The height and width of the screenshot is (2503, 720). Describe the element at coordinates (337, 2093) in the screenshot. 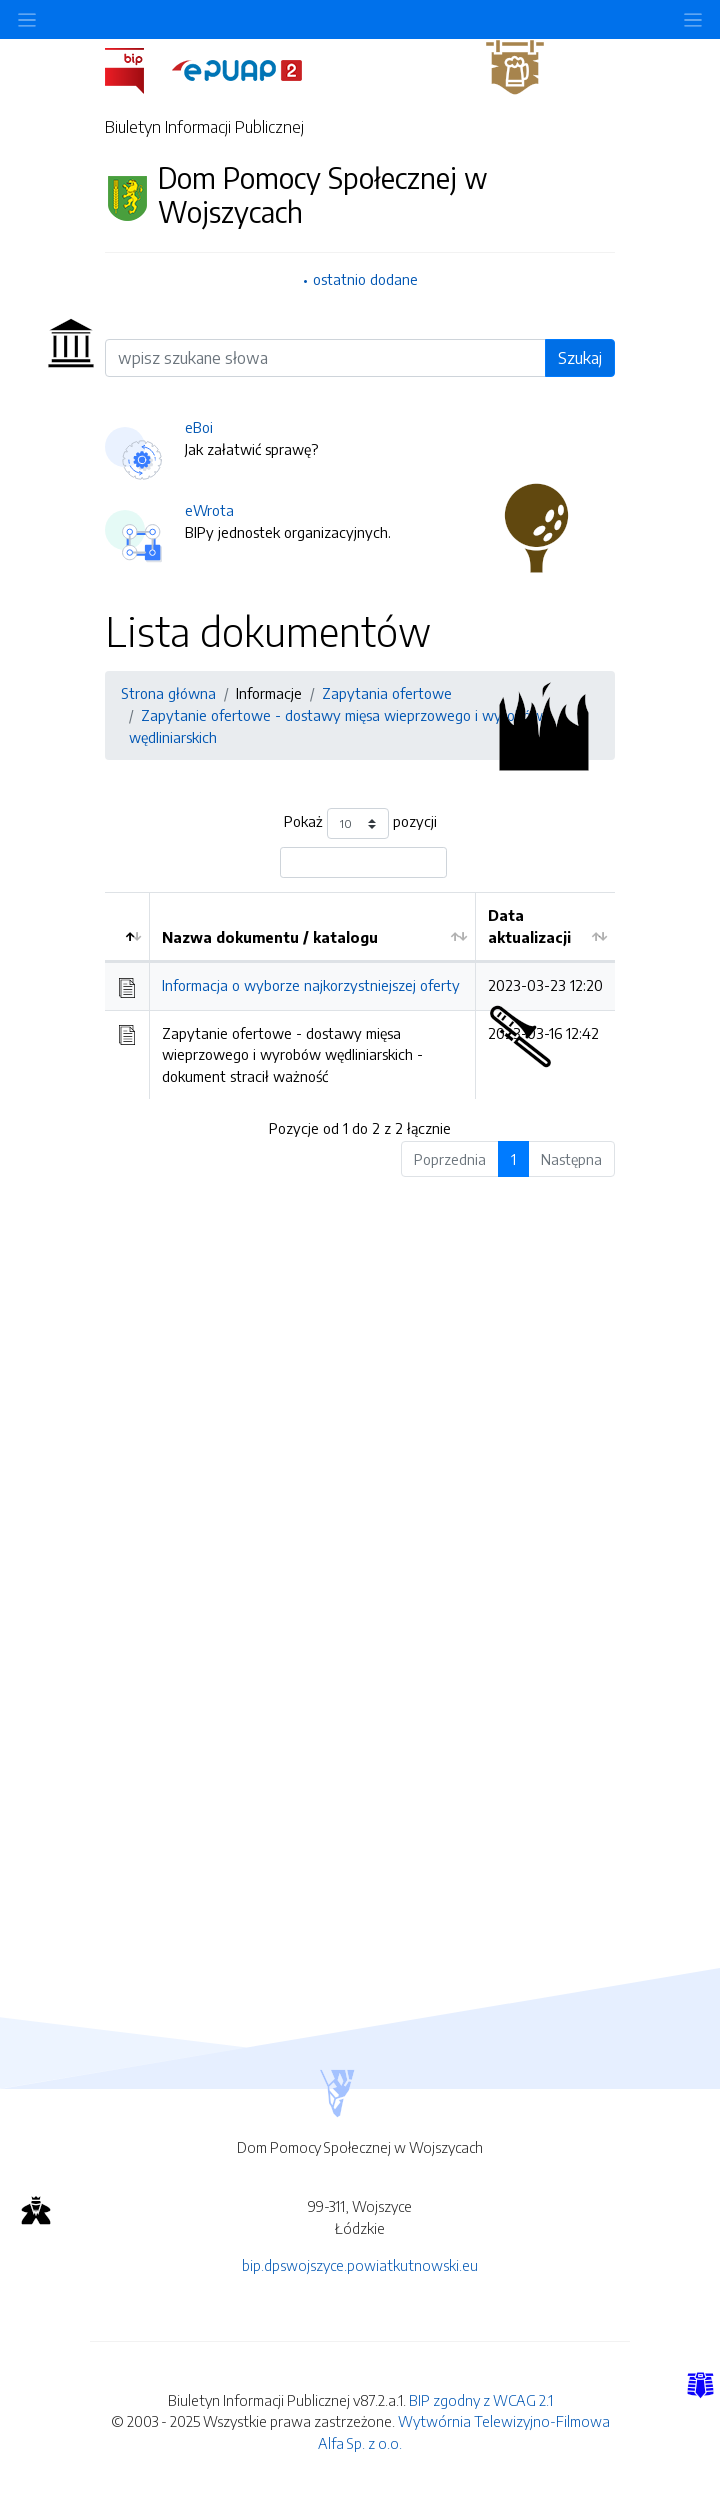

I see `indicates cave or underground environment in game` at that location.